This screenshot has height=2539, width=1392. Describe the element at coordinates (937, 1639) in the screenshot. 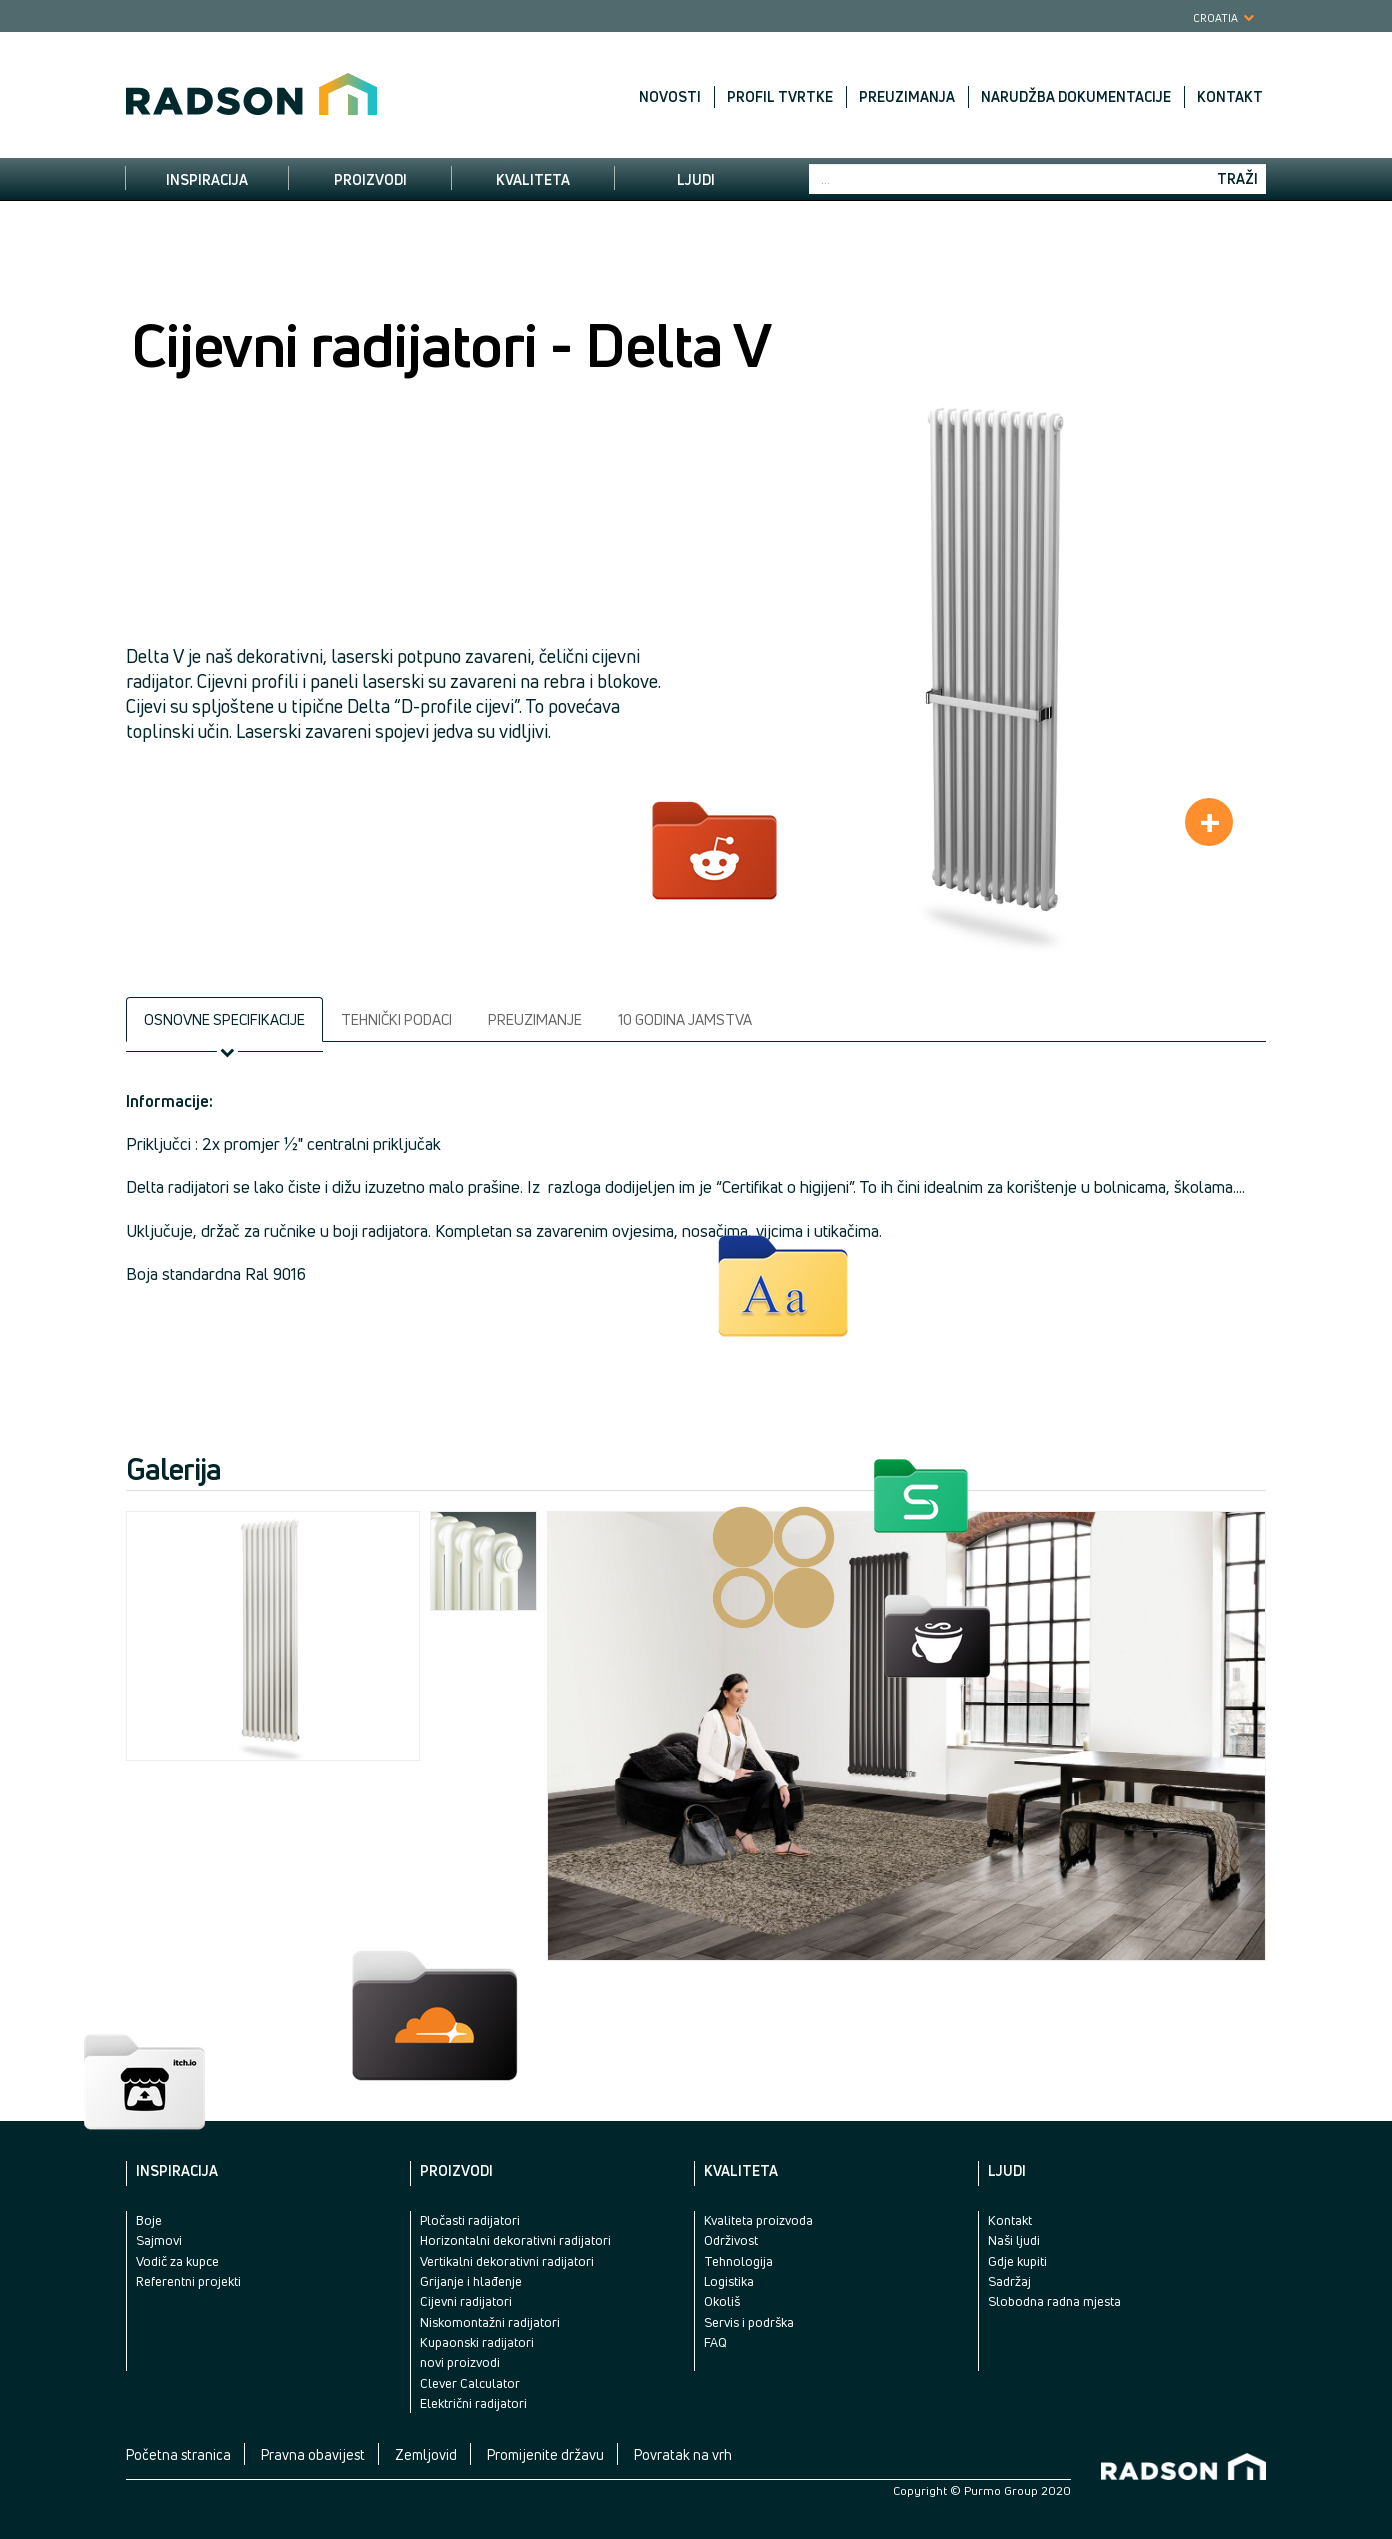

I see `folder containing coffeescript project files` at that location.